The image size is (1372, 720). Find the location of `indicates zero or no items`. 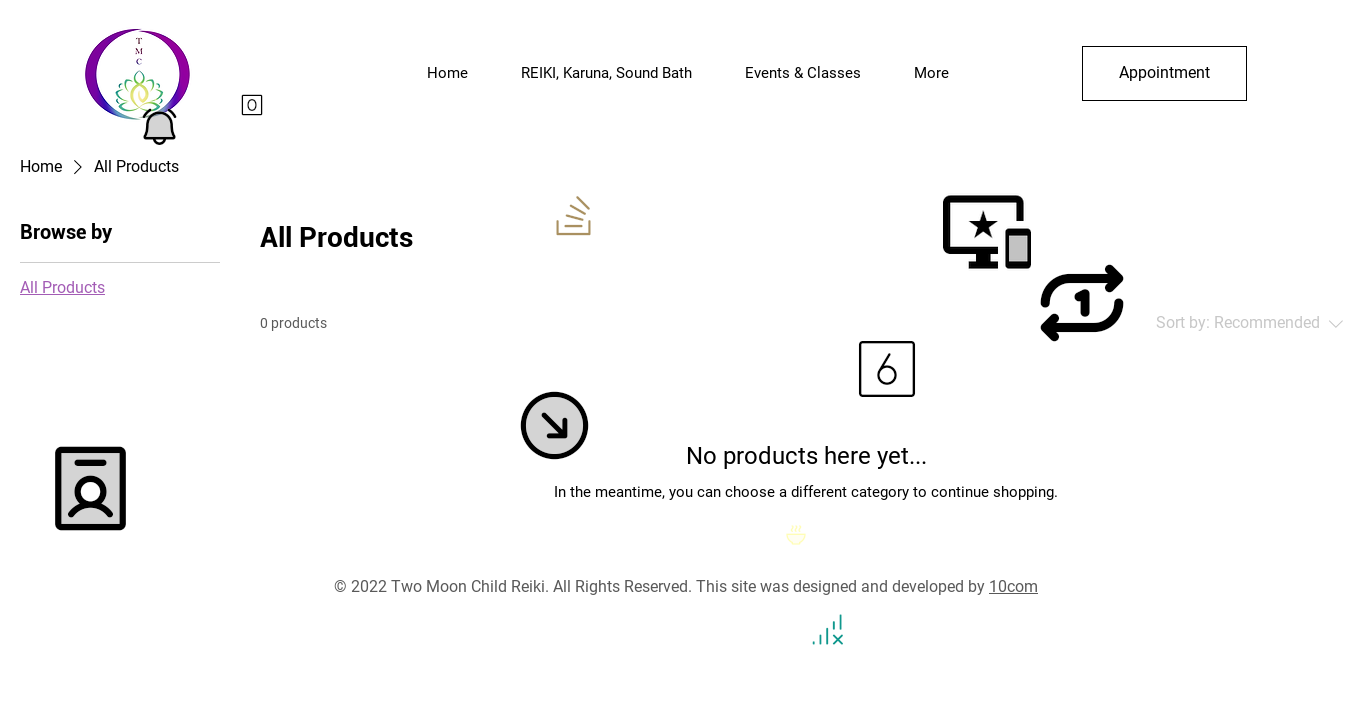

indicates zero or no items is located at coordinates (252, 105).